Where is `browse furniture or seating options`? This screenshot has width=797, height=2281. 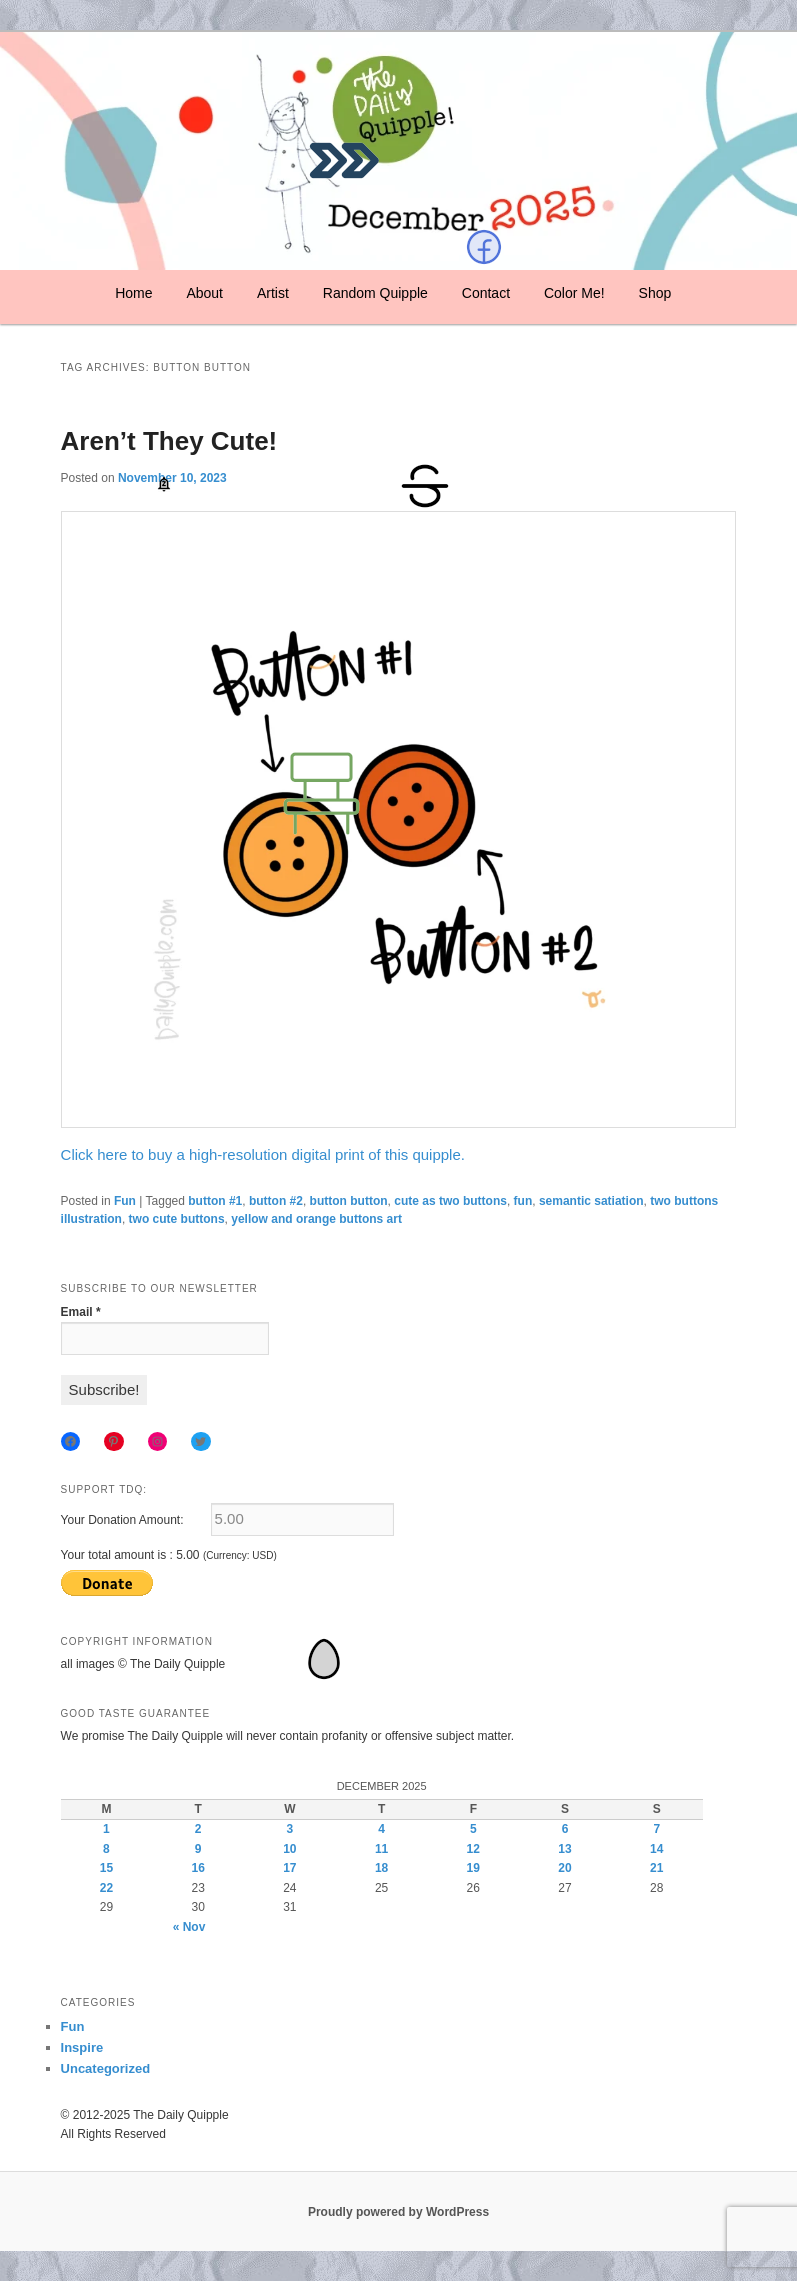
browse furniture or seating options is located at coordinates (321, 793).